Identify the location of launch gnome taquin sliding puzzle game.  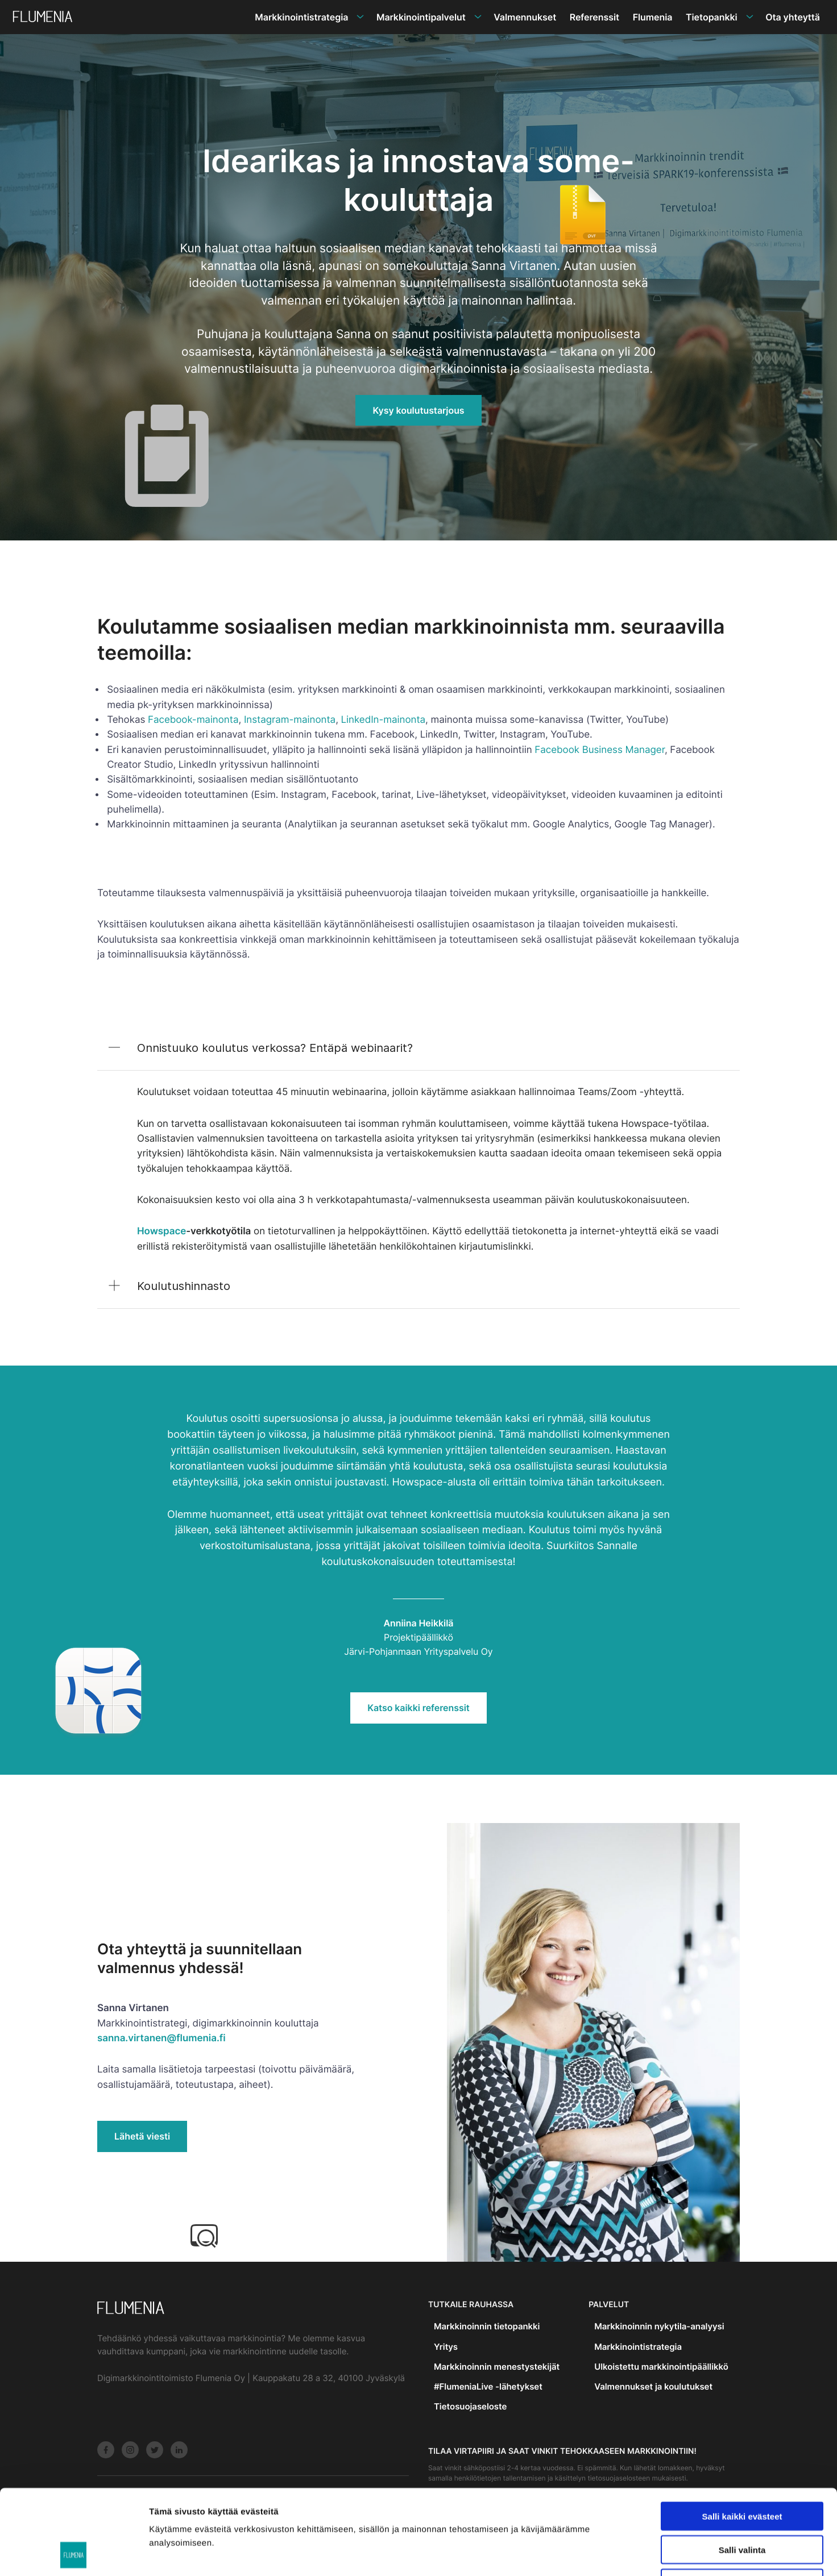
(98, 1691).